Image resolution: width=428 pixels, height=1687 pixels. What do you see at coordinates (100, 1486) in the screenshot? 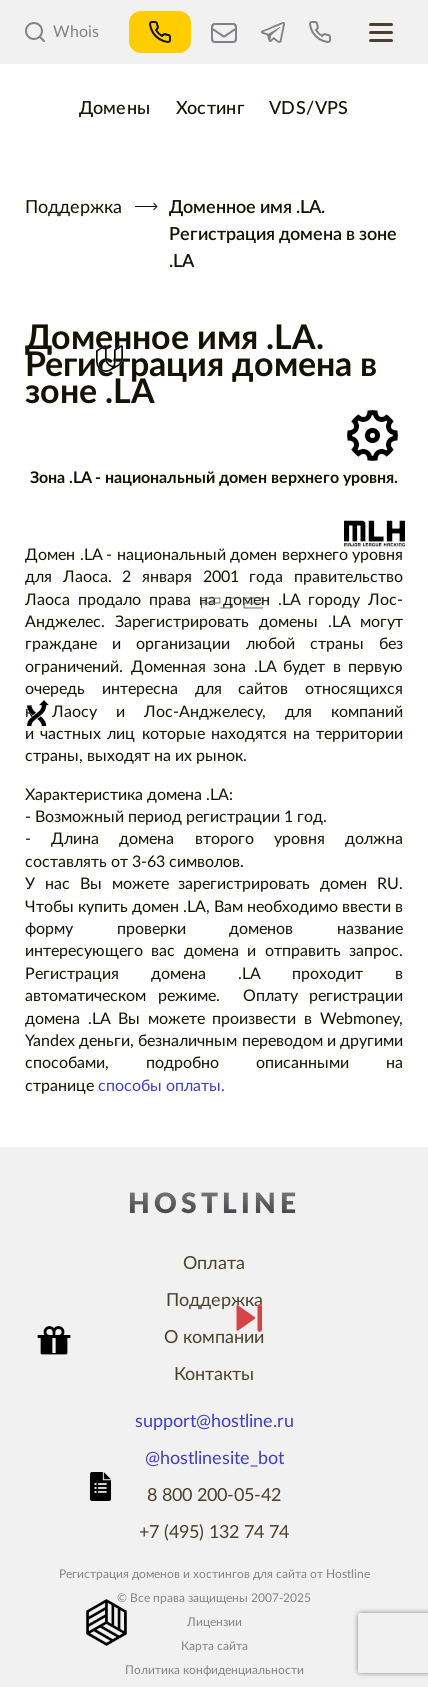
I see `open Google Forms` at bounding box center [100, 1486].